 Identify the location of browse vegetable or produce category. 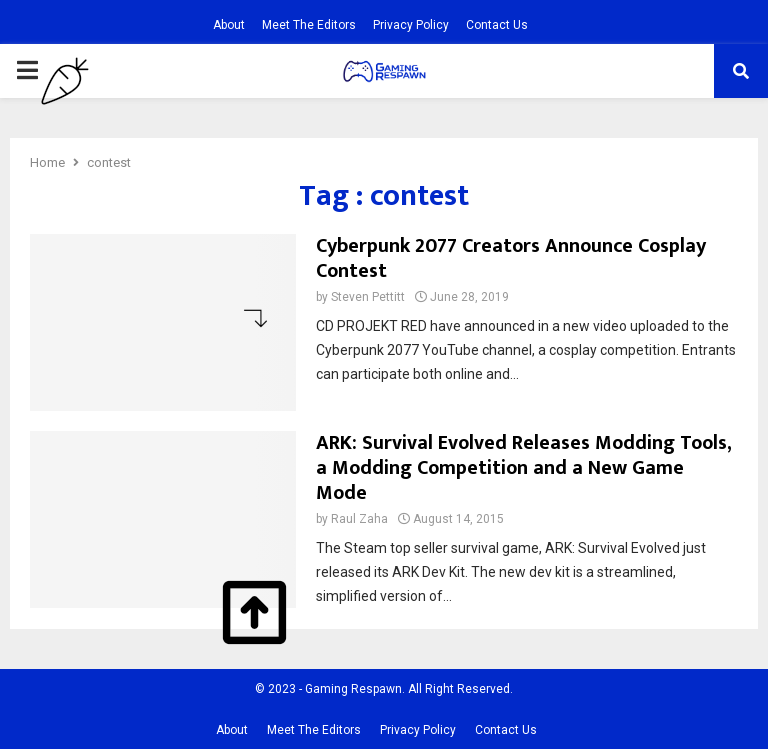
(64, 82).